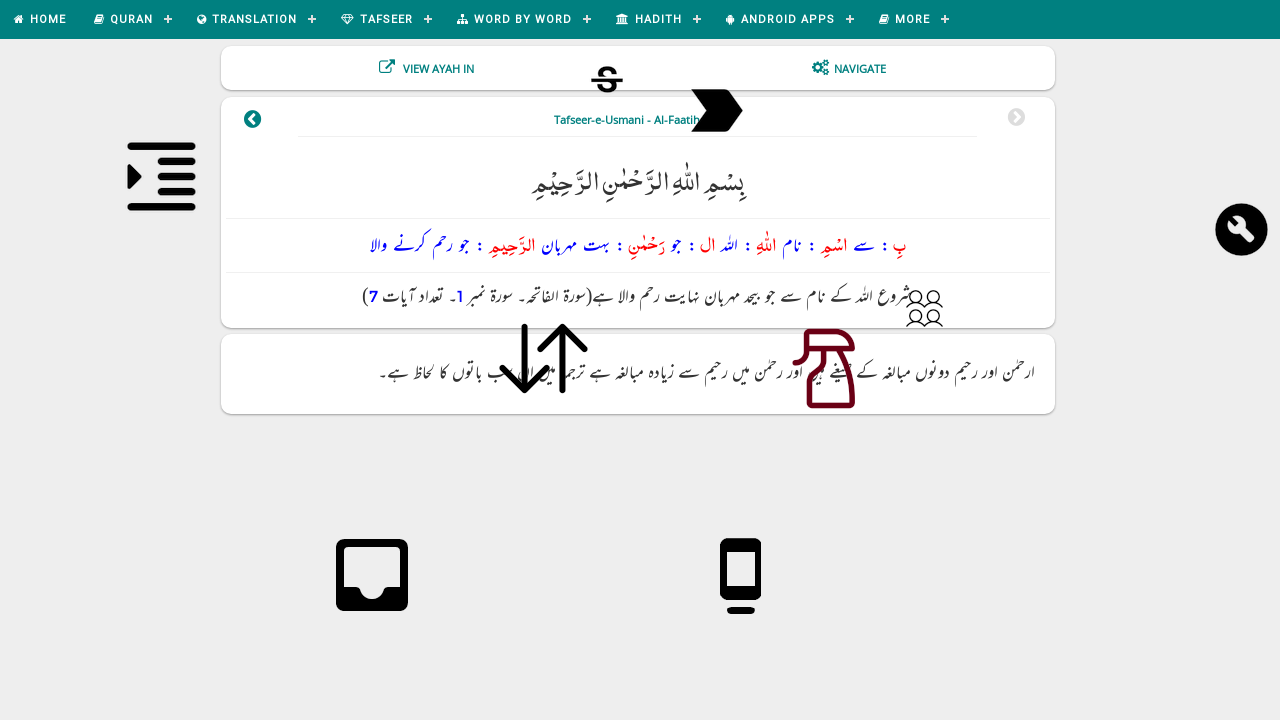 This screenshot has height=720, width=1280. What do you see at coordinates (715, 110) in the screenshot?
I see `mark a message or item as important` at bounding box center [715, 110].